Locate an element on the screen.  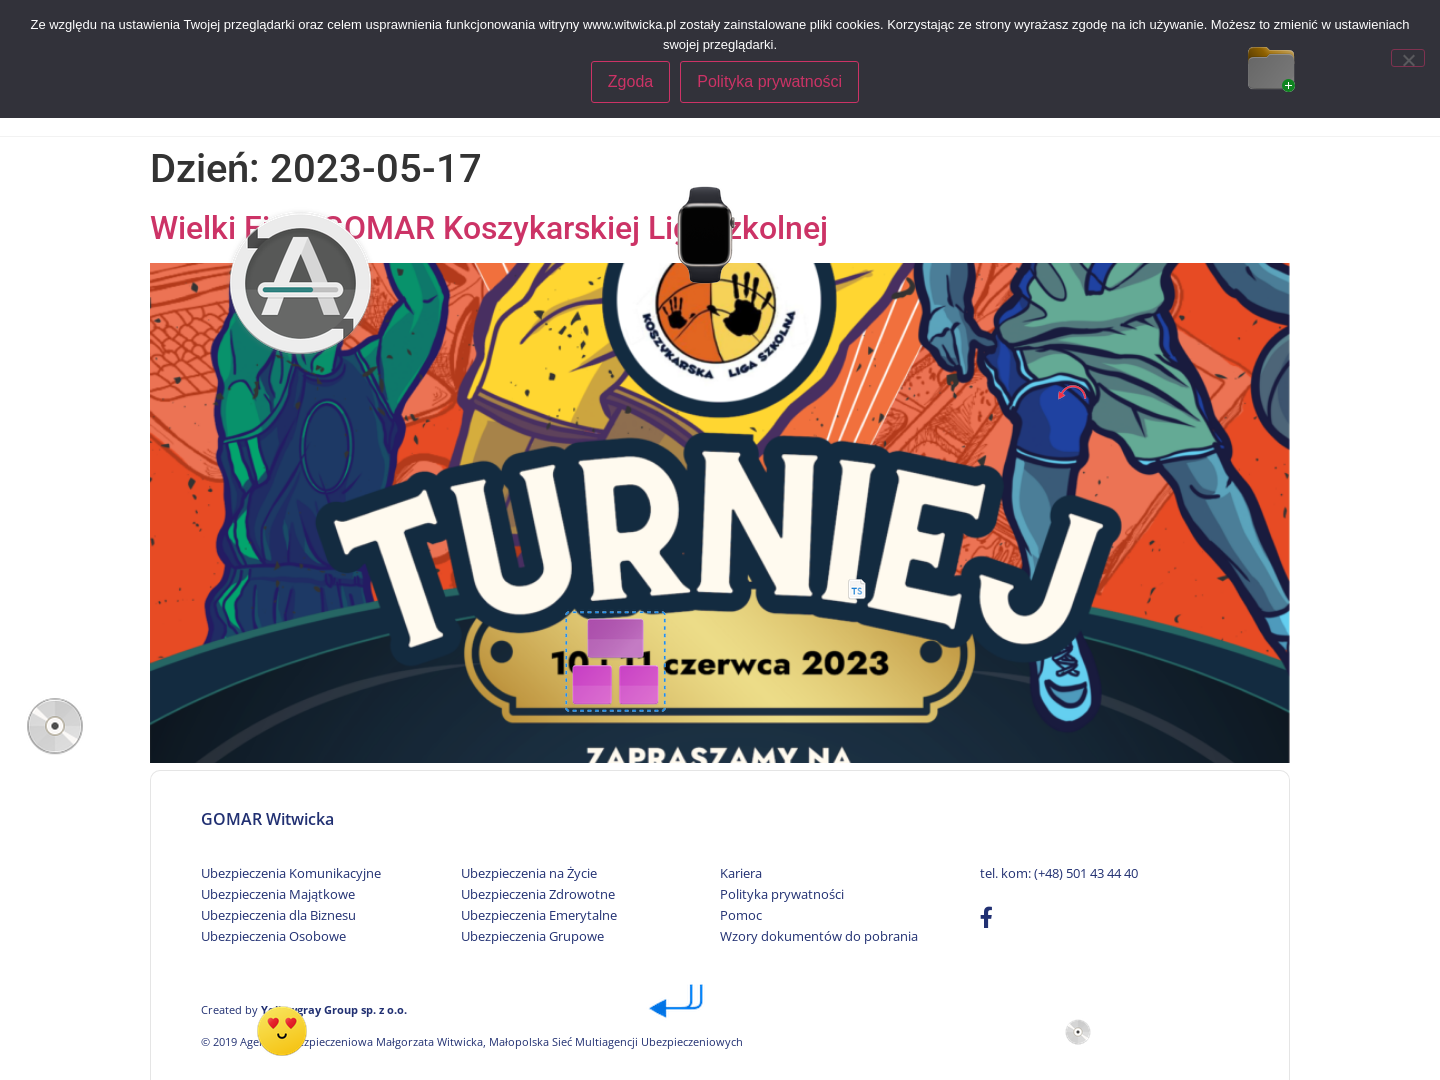
apple watch series 7 or 8 device icon is located at coordinates (705, 235).